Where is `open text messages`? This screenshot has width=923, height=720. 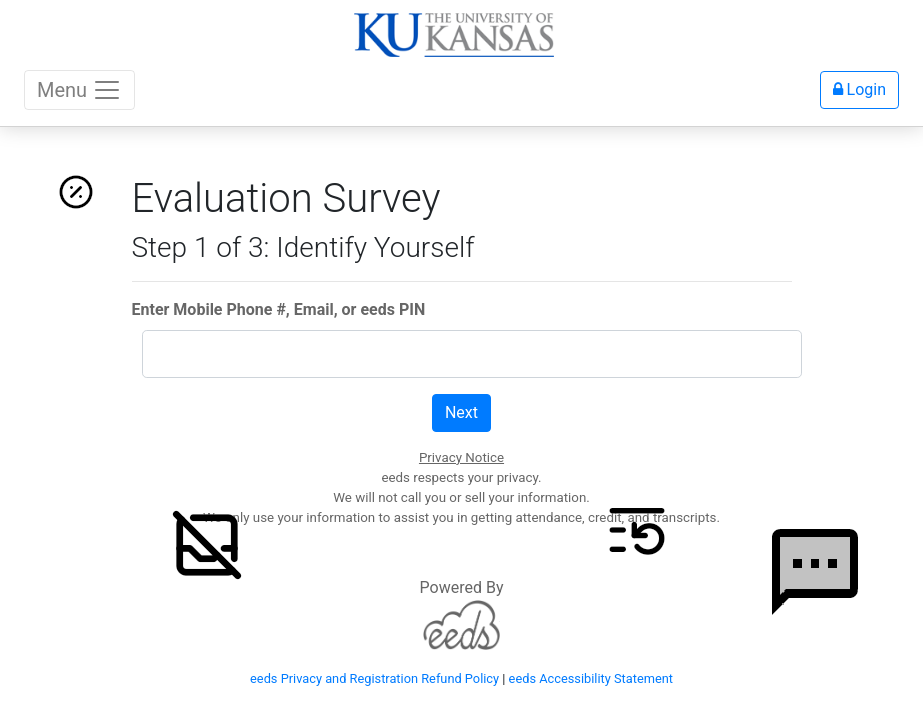 open text messages is located at coordinates (815, 572).